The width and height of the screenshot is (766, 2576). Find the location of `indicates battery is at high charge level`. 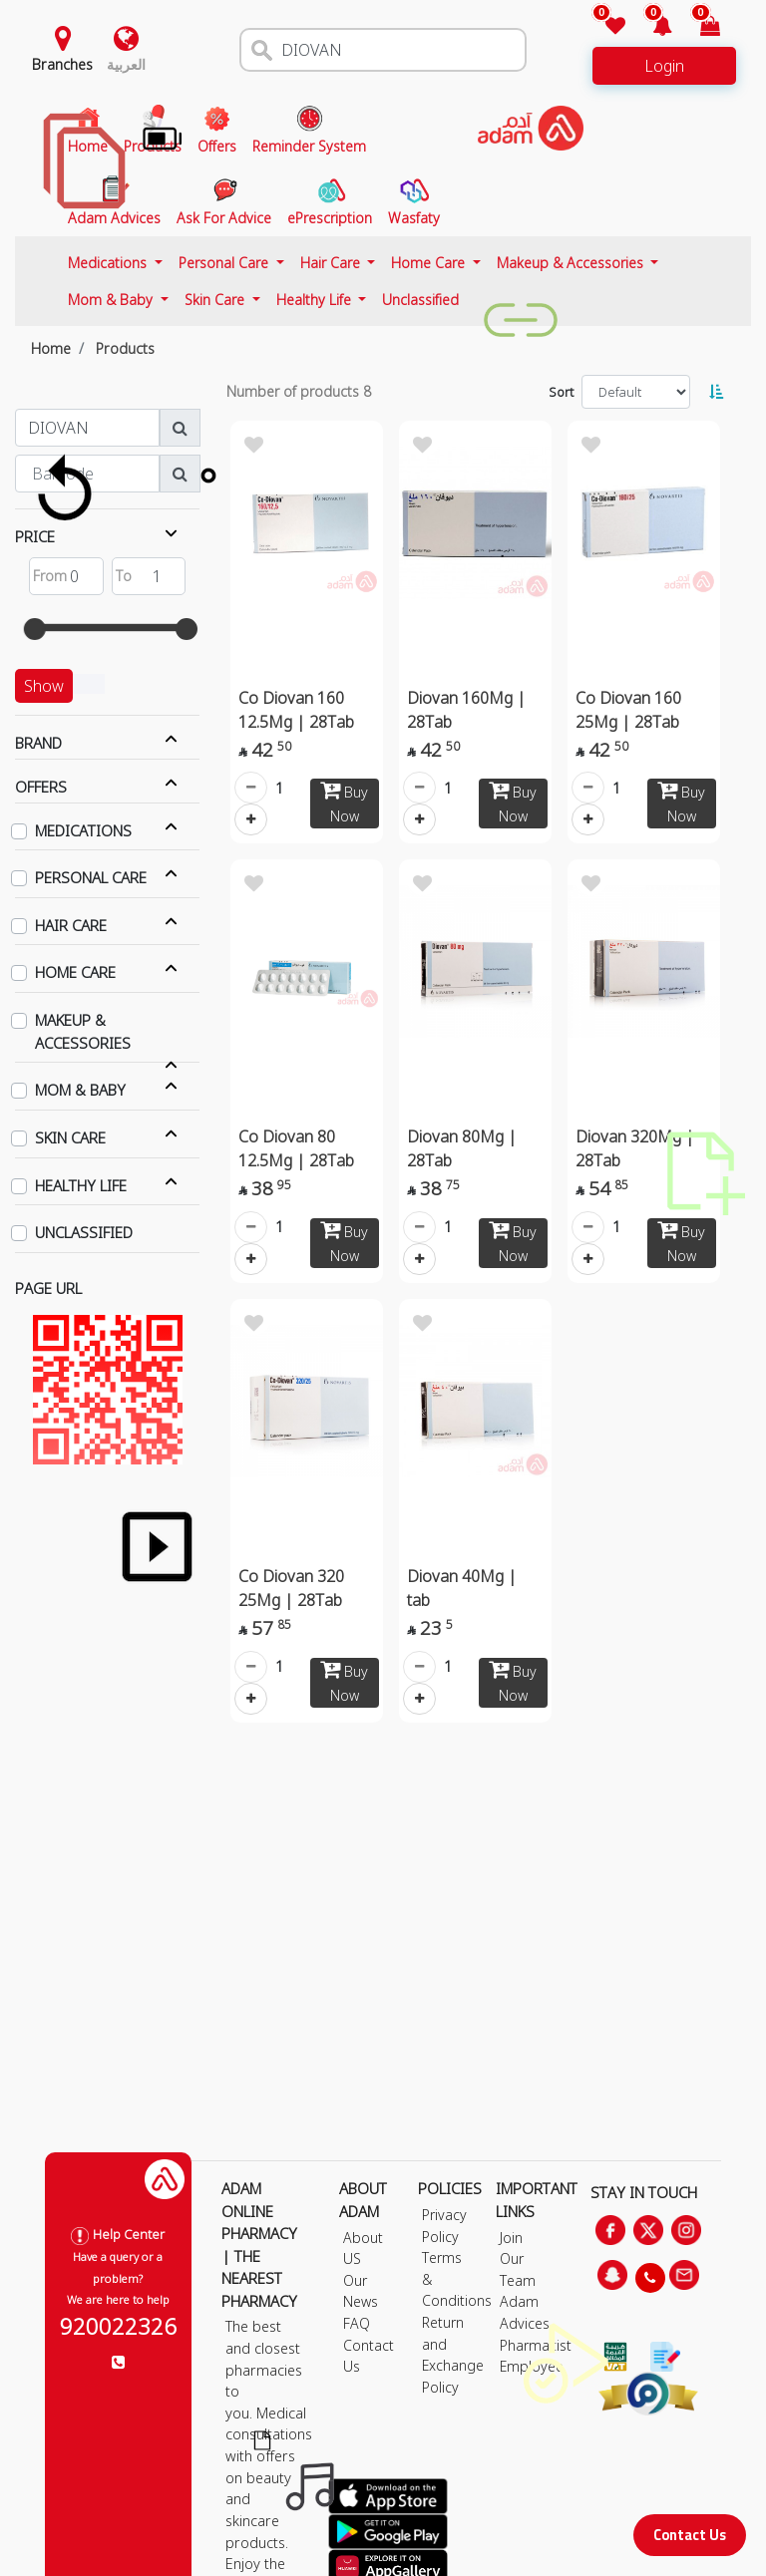

indicates battery is at high charge level is located at coordinates (162, 139).